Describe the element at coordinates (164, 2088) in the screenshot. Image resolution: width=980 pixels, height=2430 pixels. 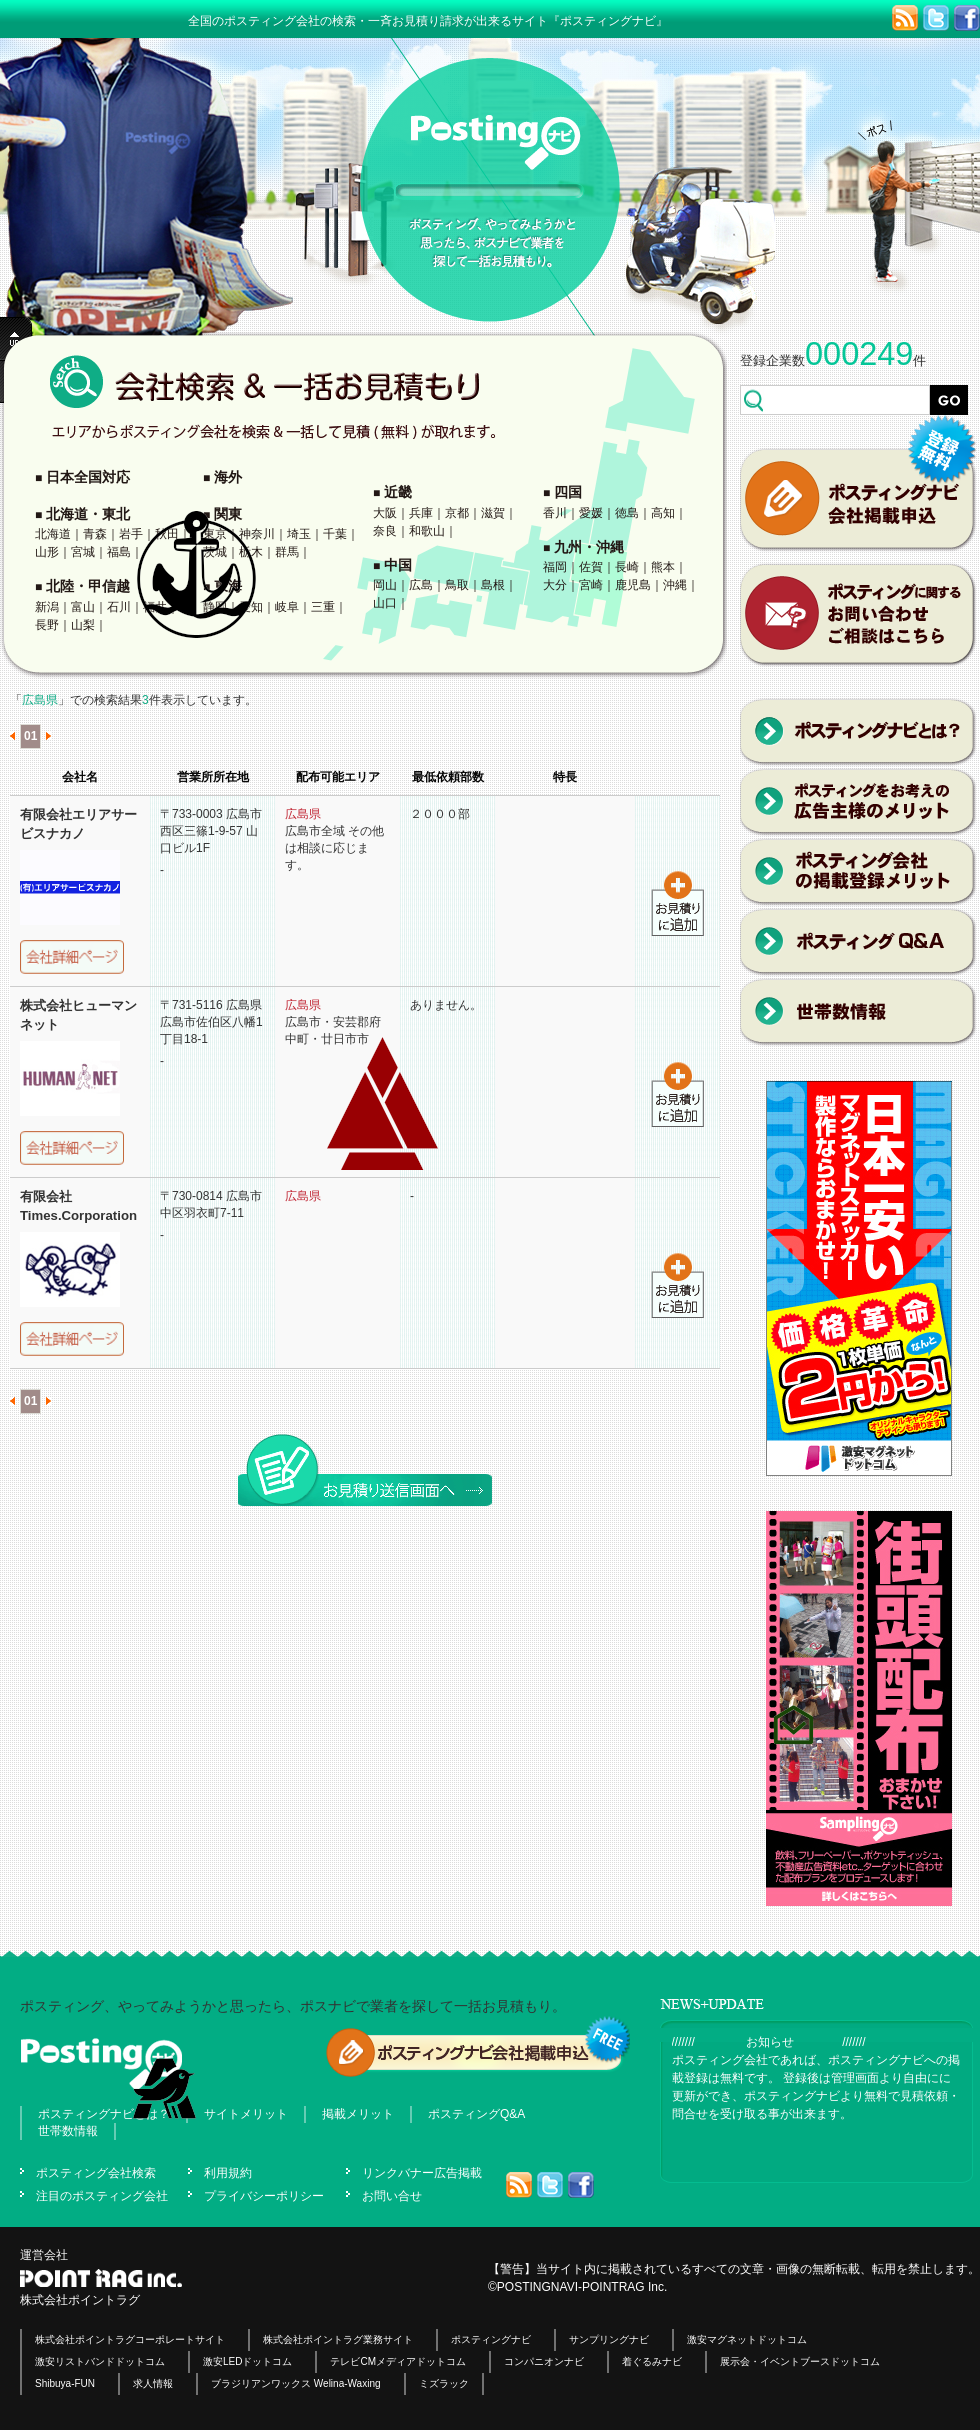
I see `Auchan retail store app or website` at that location.